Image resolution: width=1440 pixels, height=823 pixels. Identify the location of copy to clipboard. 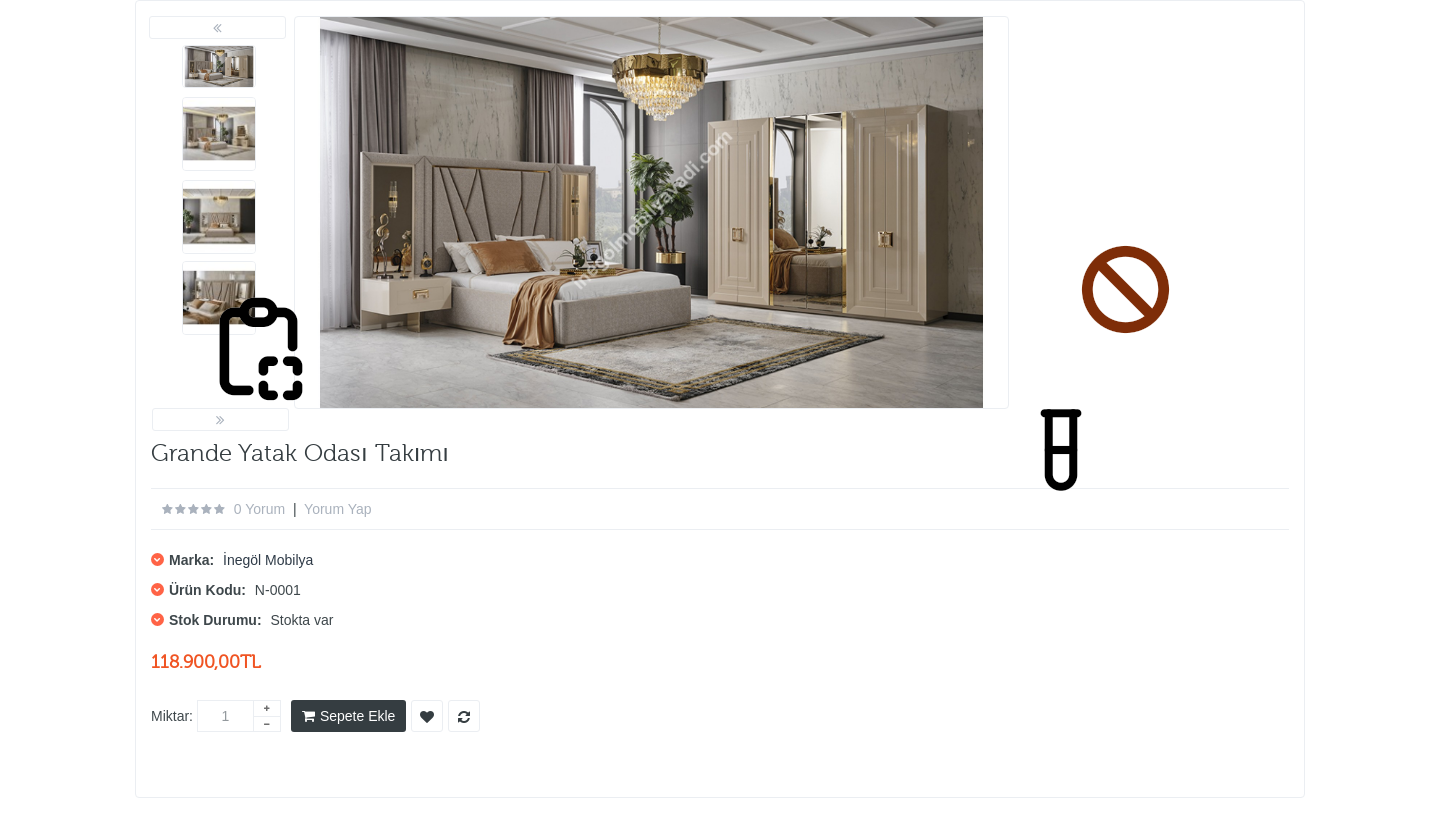
(258, 346).